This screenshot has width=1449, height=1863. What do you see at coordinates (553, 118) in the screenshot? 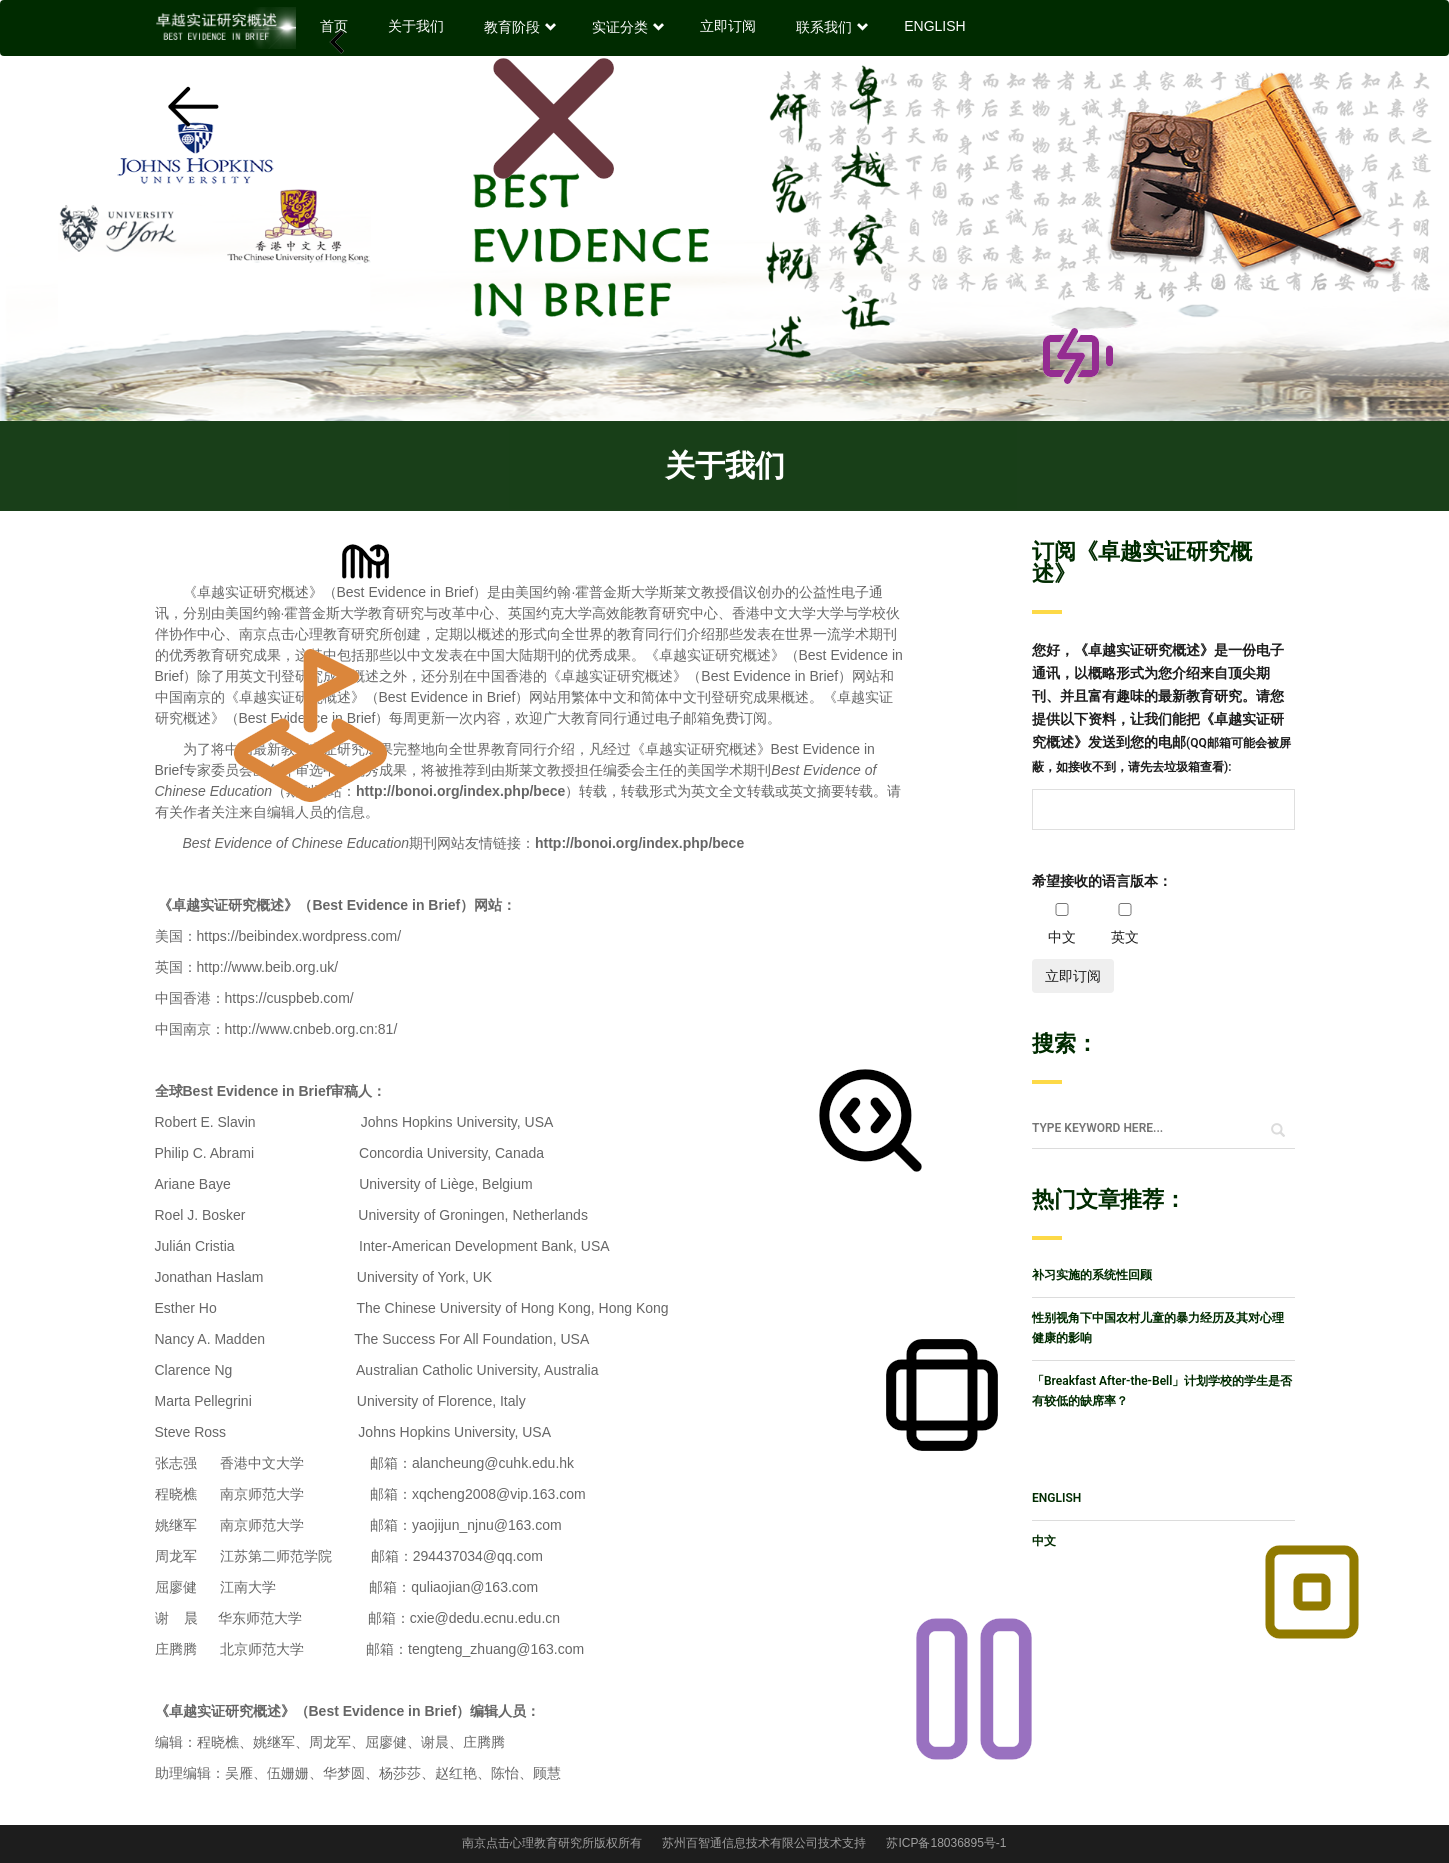
I see `close the current window or dialog` at bounding box center [553, 118].